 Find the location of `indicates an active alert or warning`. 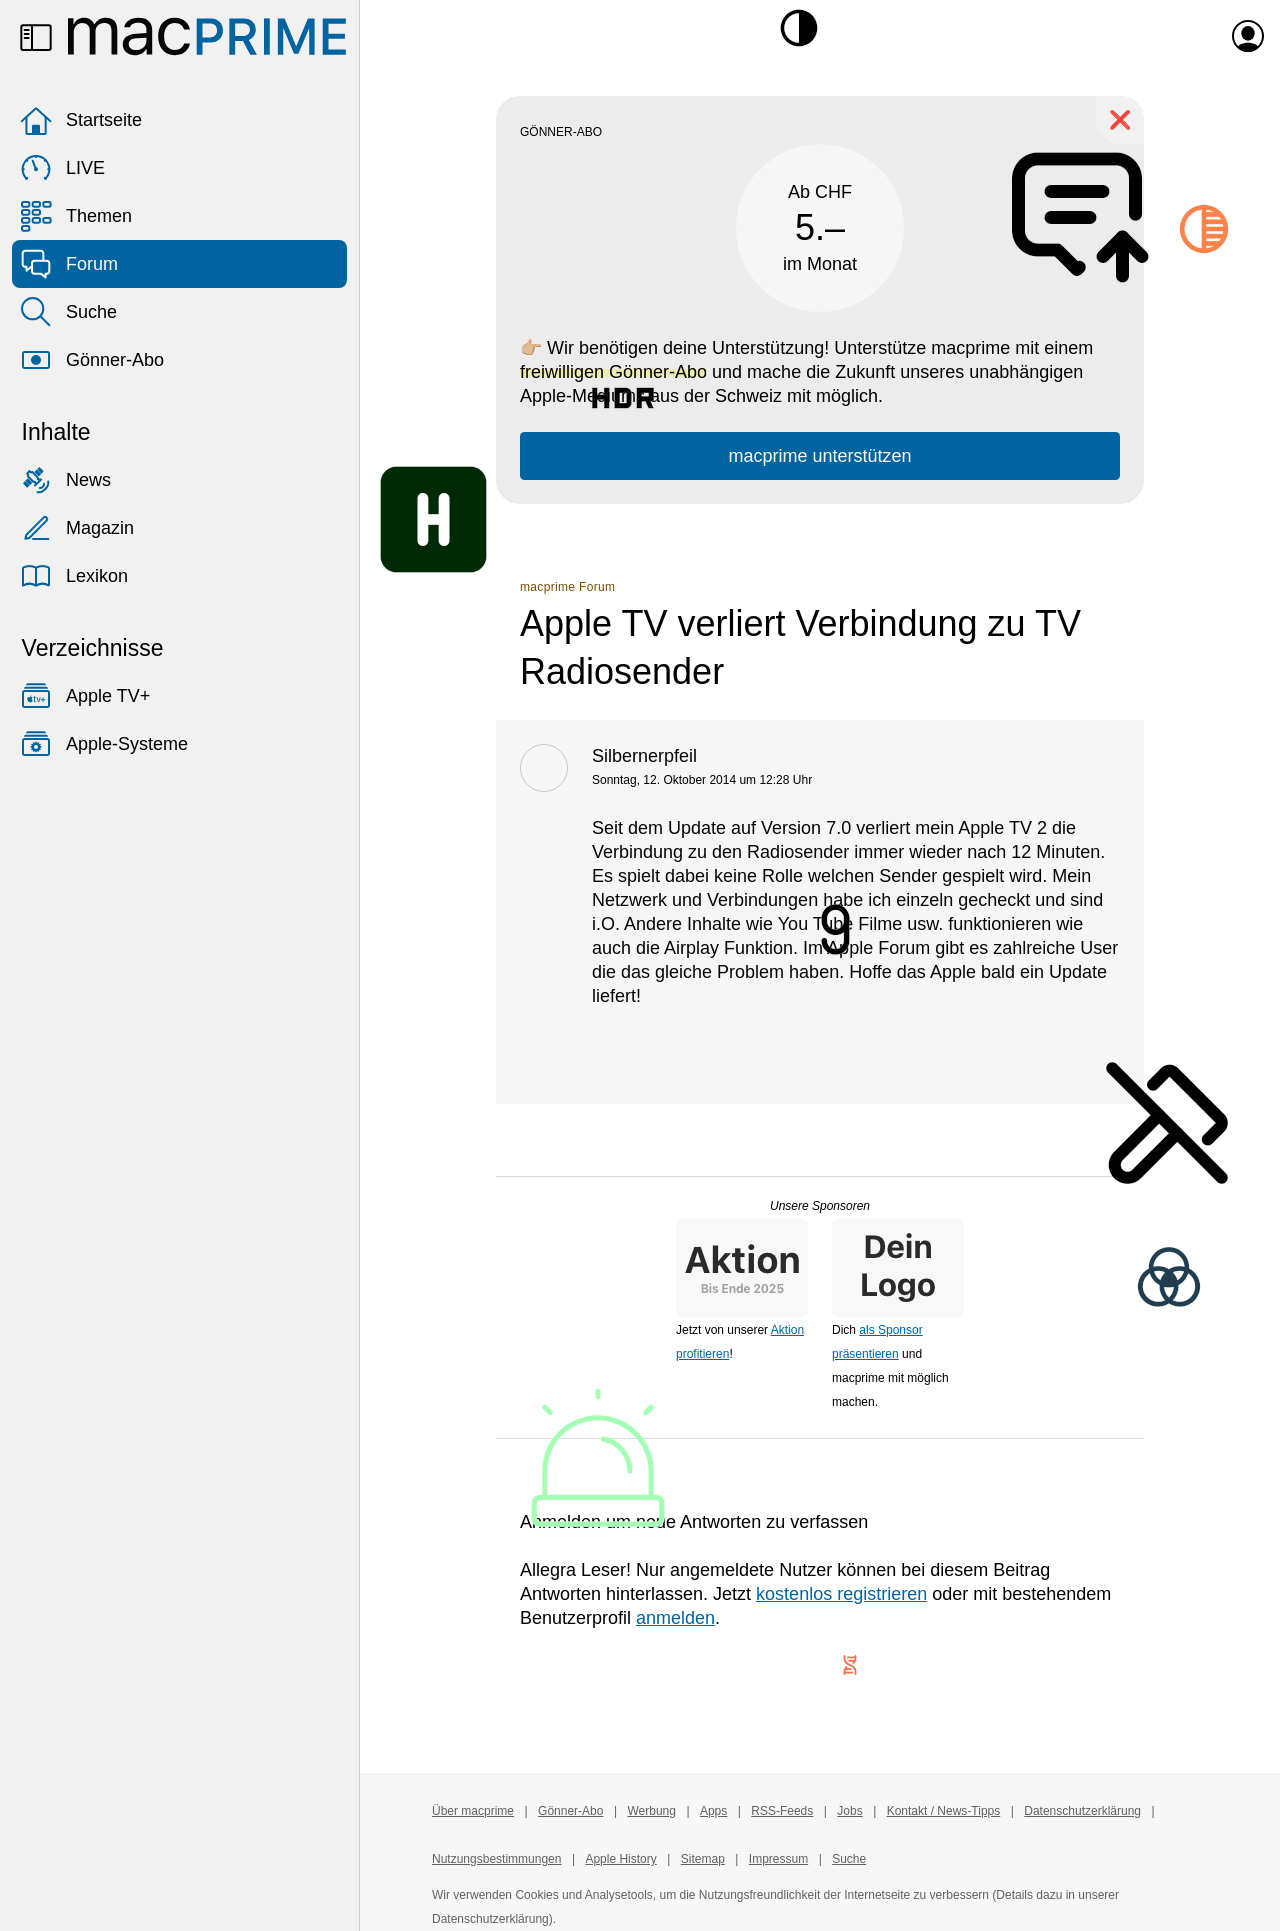

indicates an active alert or warning is located at coordinates (598, 1471).